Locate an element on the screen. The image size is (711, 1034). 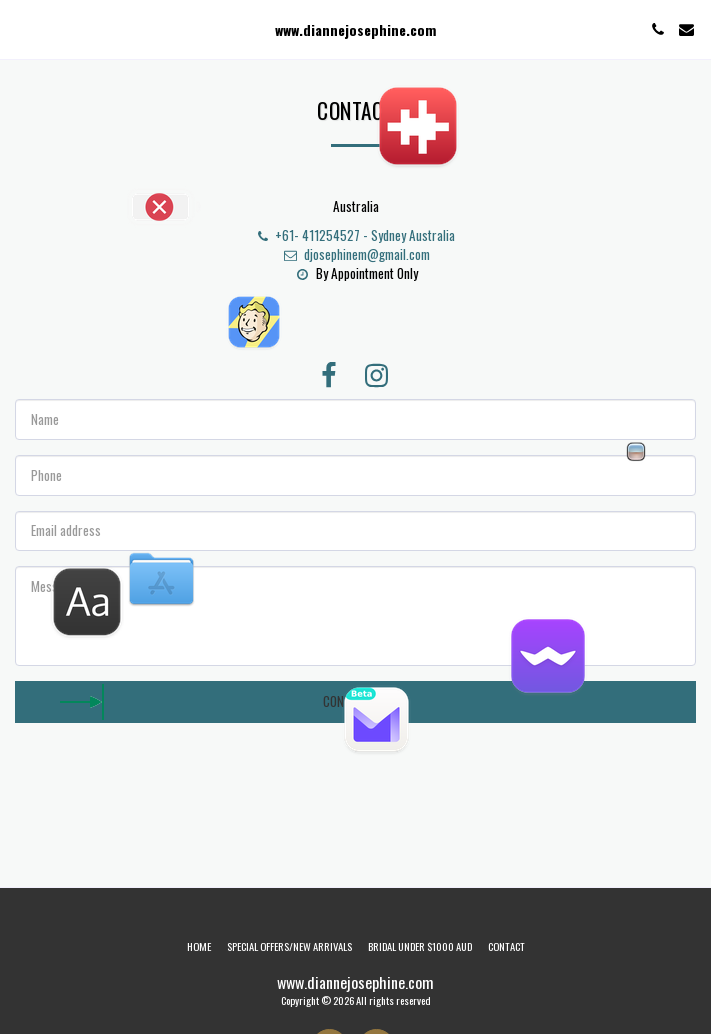
access background textures and materials library is located at coordinates (636, 453).